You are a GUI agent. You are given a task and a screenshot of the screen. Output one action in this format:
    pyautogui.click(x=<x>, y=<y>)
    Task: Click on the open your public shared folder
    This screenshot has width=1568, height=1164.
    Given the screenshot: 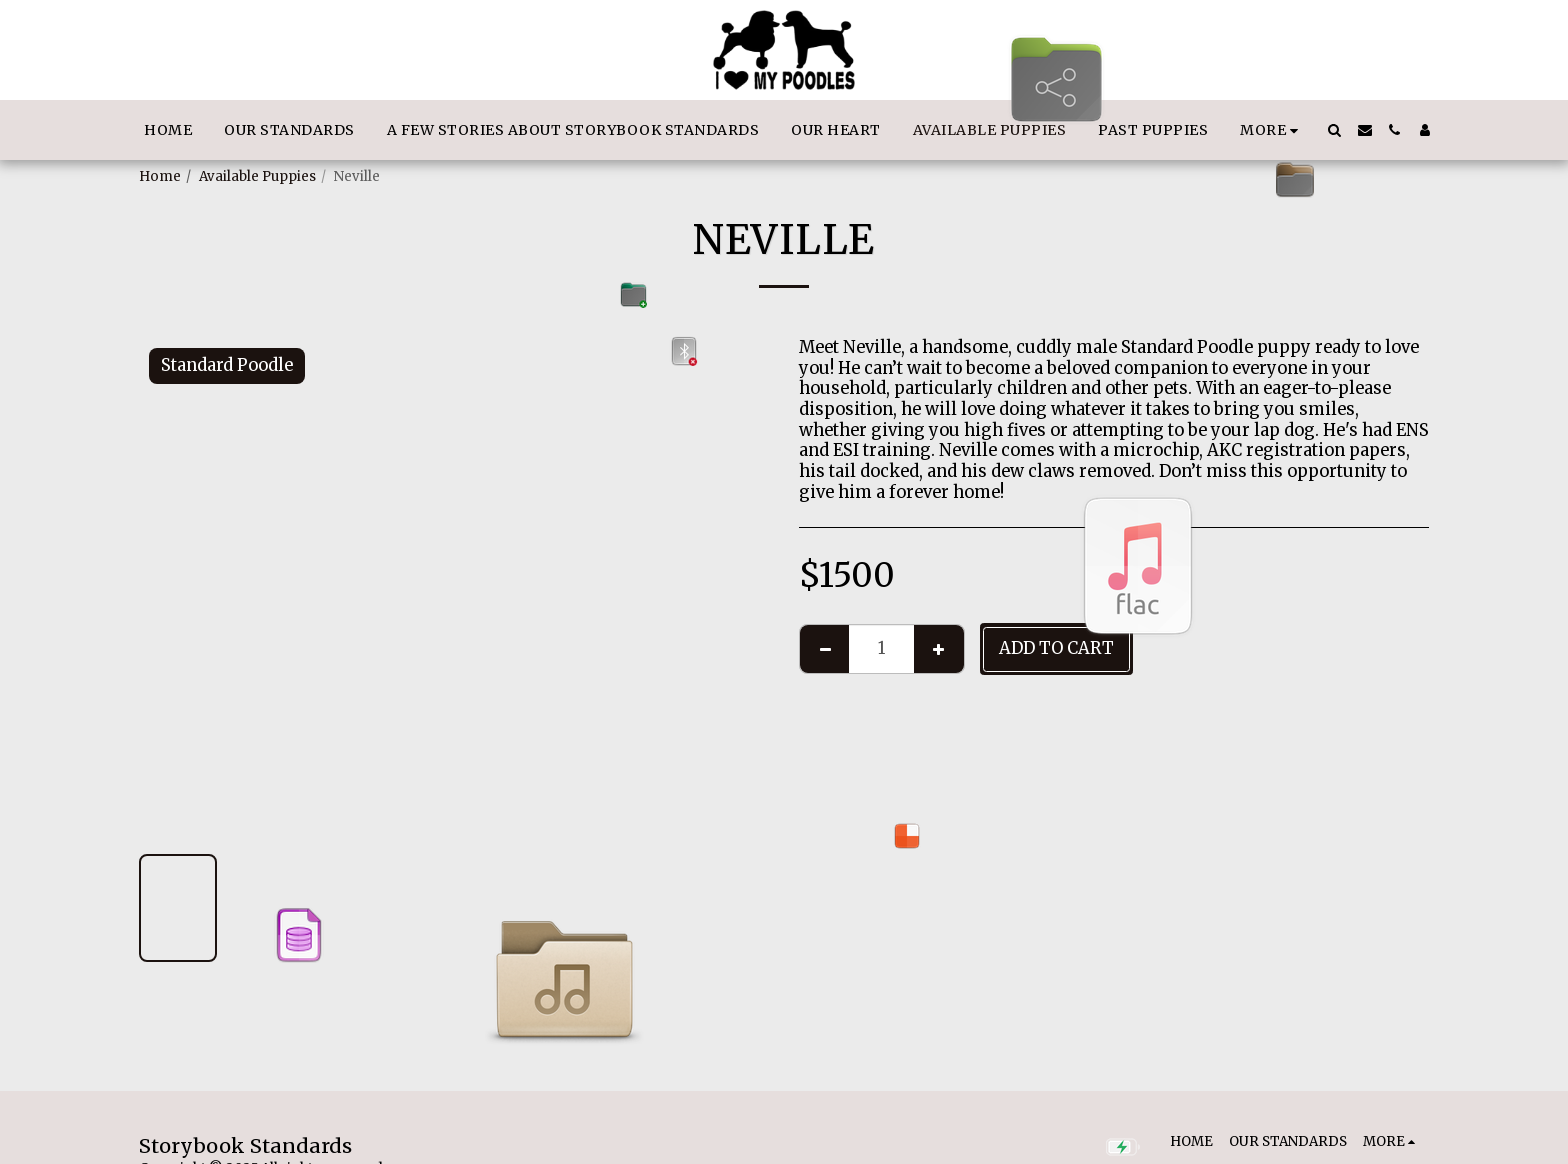 What is the action you would take?
    pyautogui.click(x=1056, y=79)
    